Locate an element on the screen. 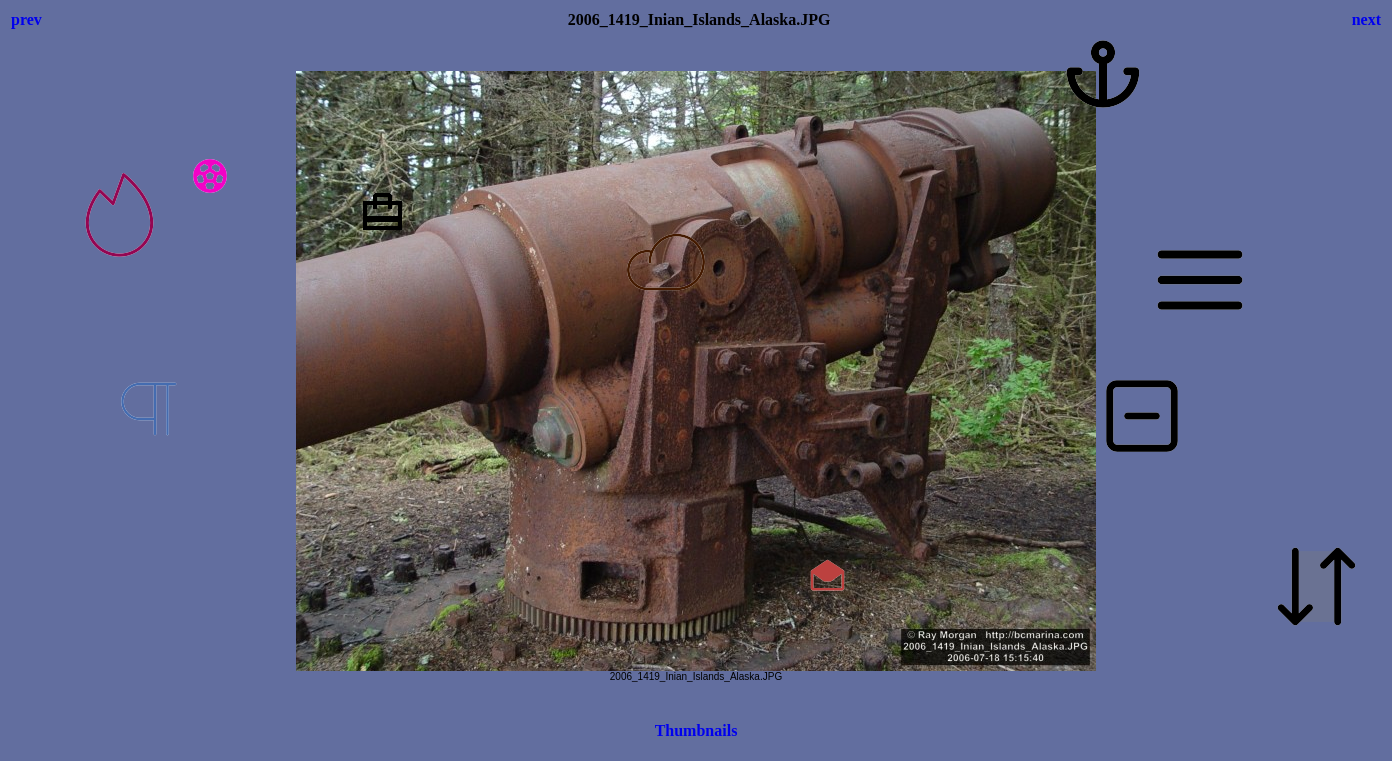 The height and width of the screenshot is (761, 1392). open navigation menu is located at coordinates (1200, 280).